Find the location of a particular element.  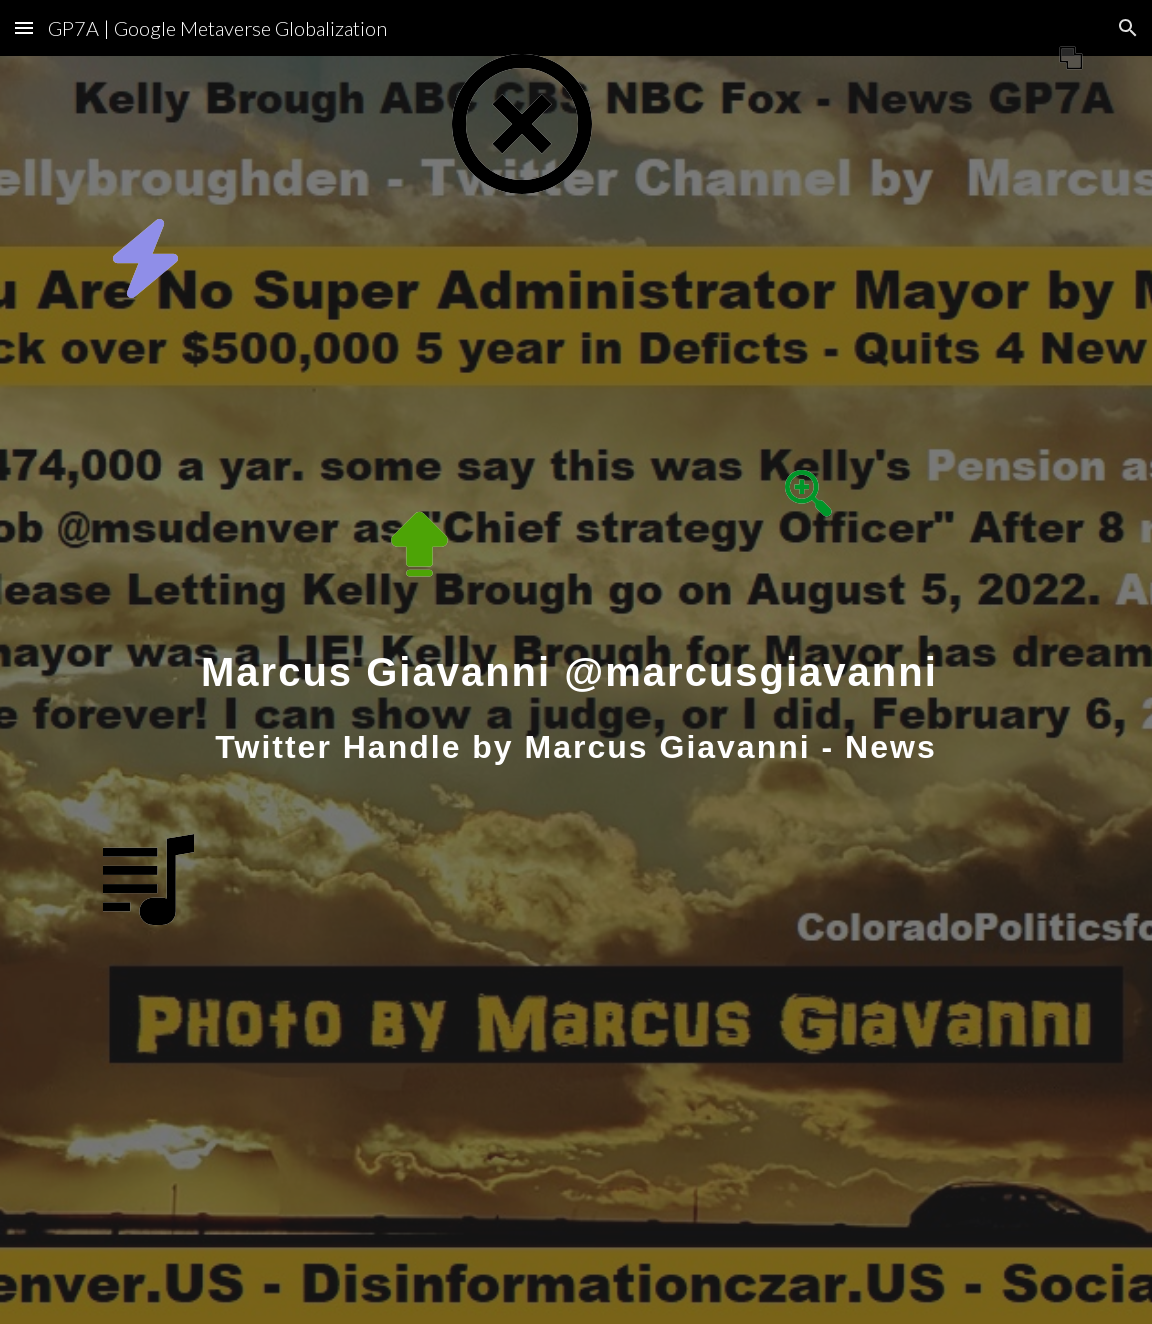

zoom in on content is located at coordinates (809, 494).